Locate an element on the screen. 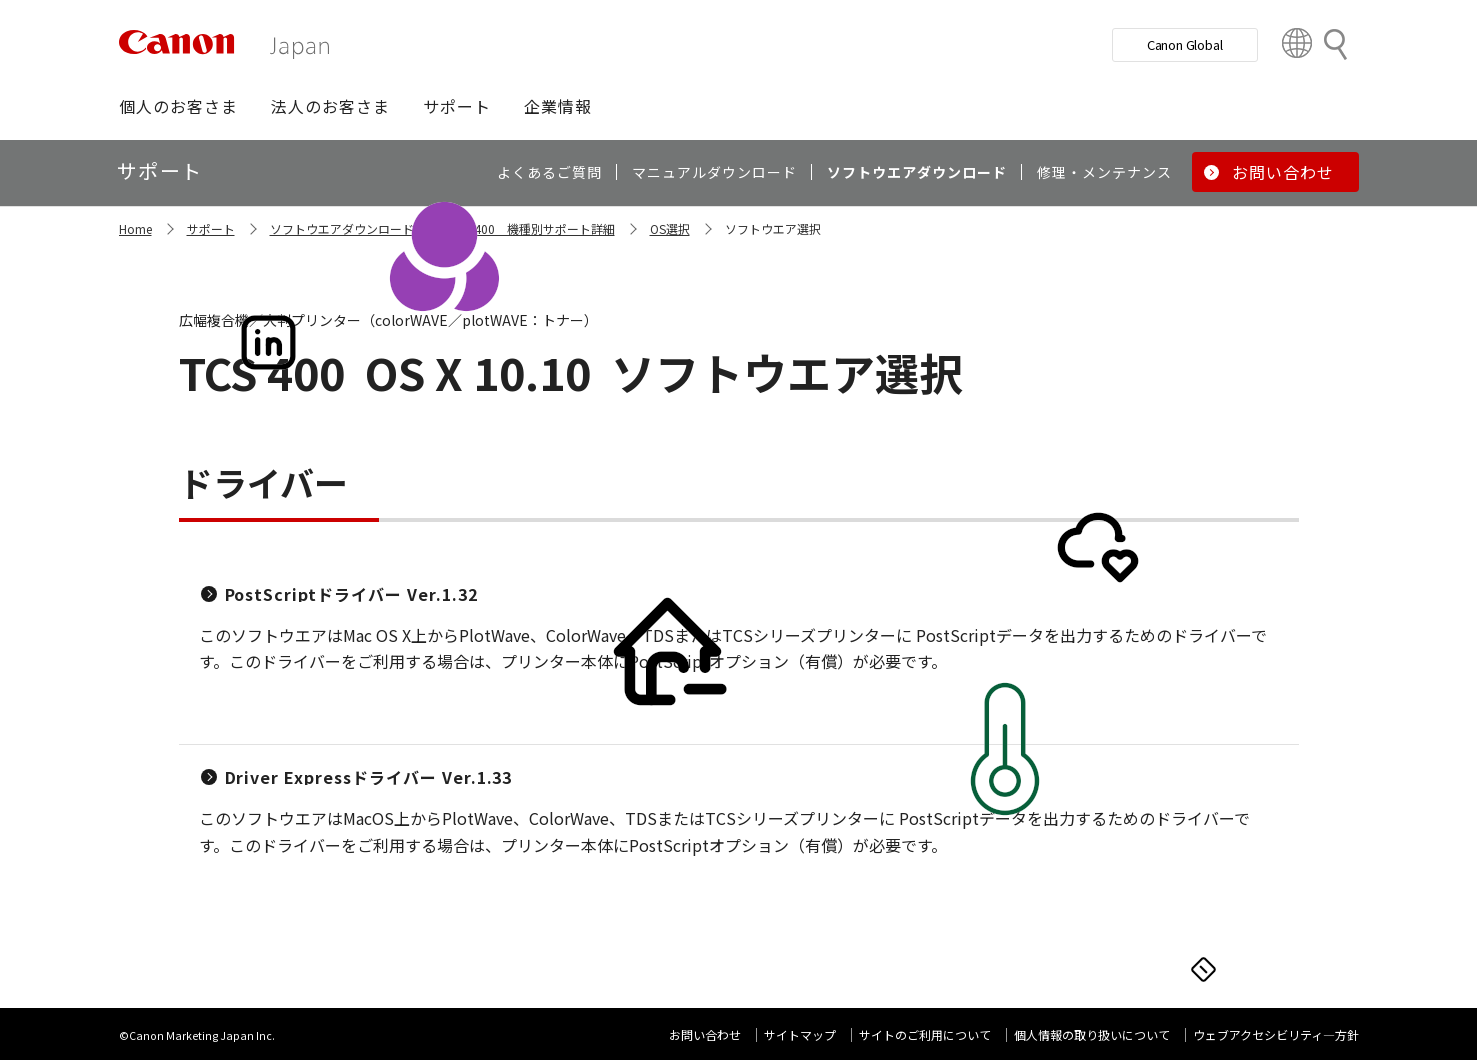 The width and height of the screenshot is (1477, 1060). apply filters to refine results is located at coordinates (444, 256).